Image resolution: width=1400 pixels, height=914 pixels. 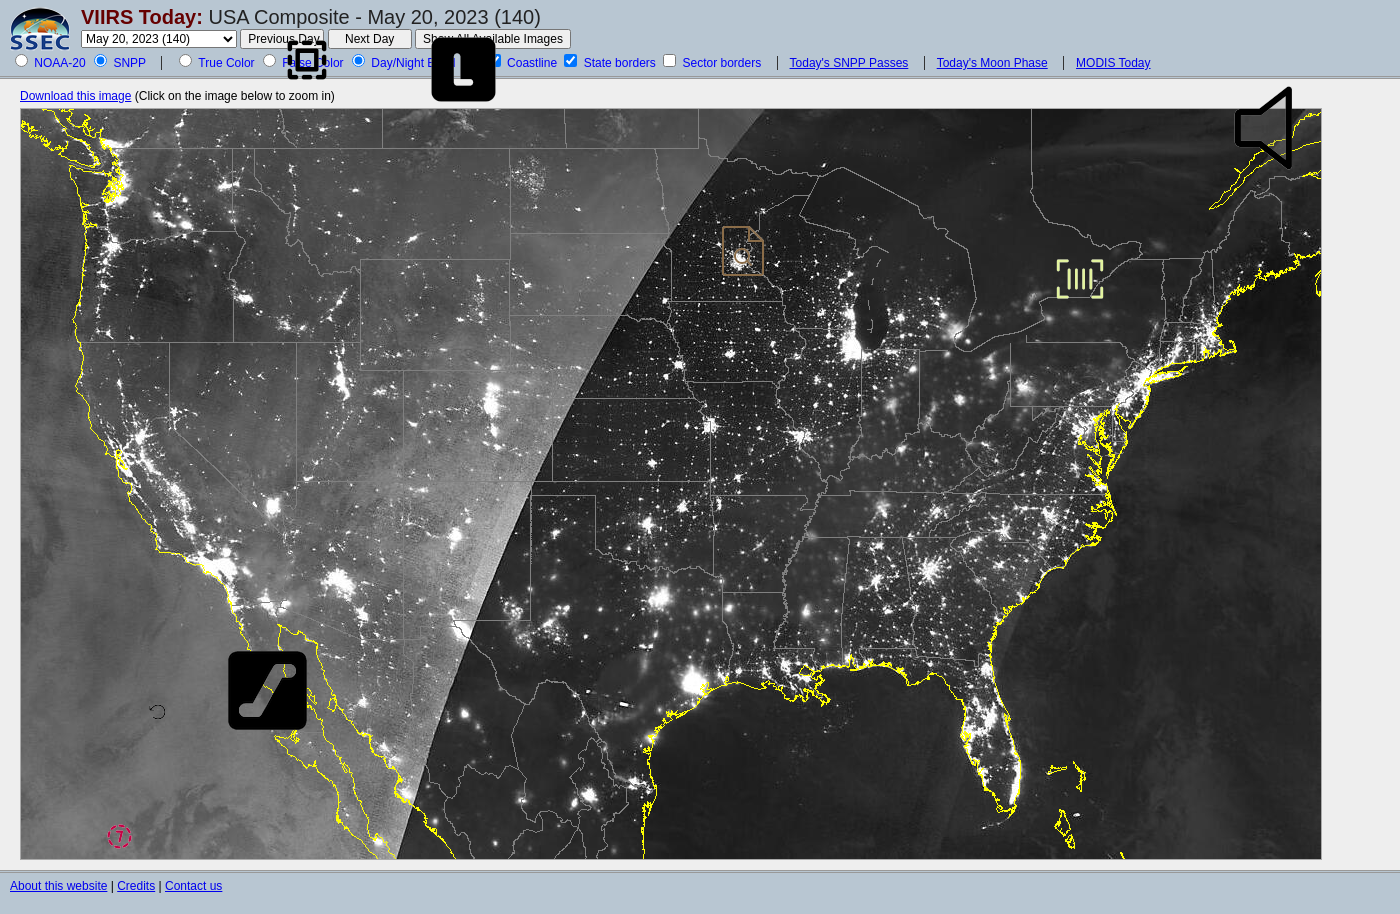 I want to click on undo the last action, so click(x=158, y=712).